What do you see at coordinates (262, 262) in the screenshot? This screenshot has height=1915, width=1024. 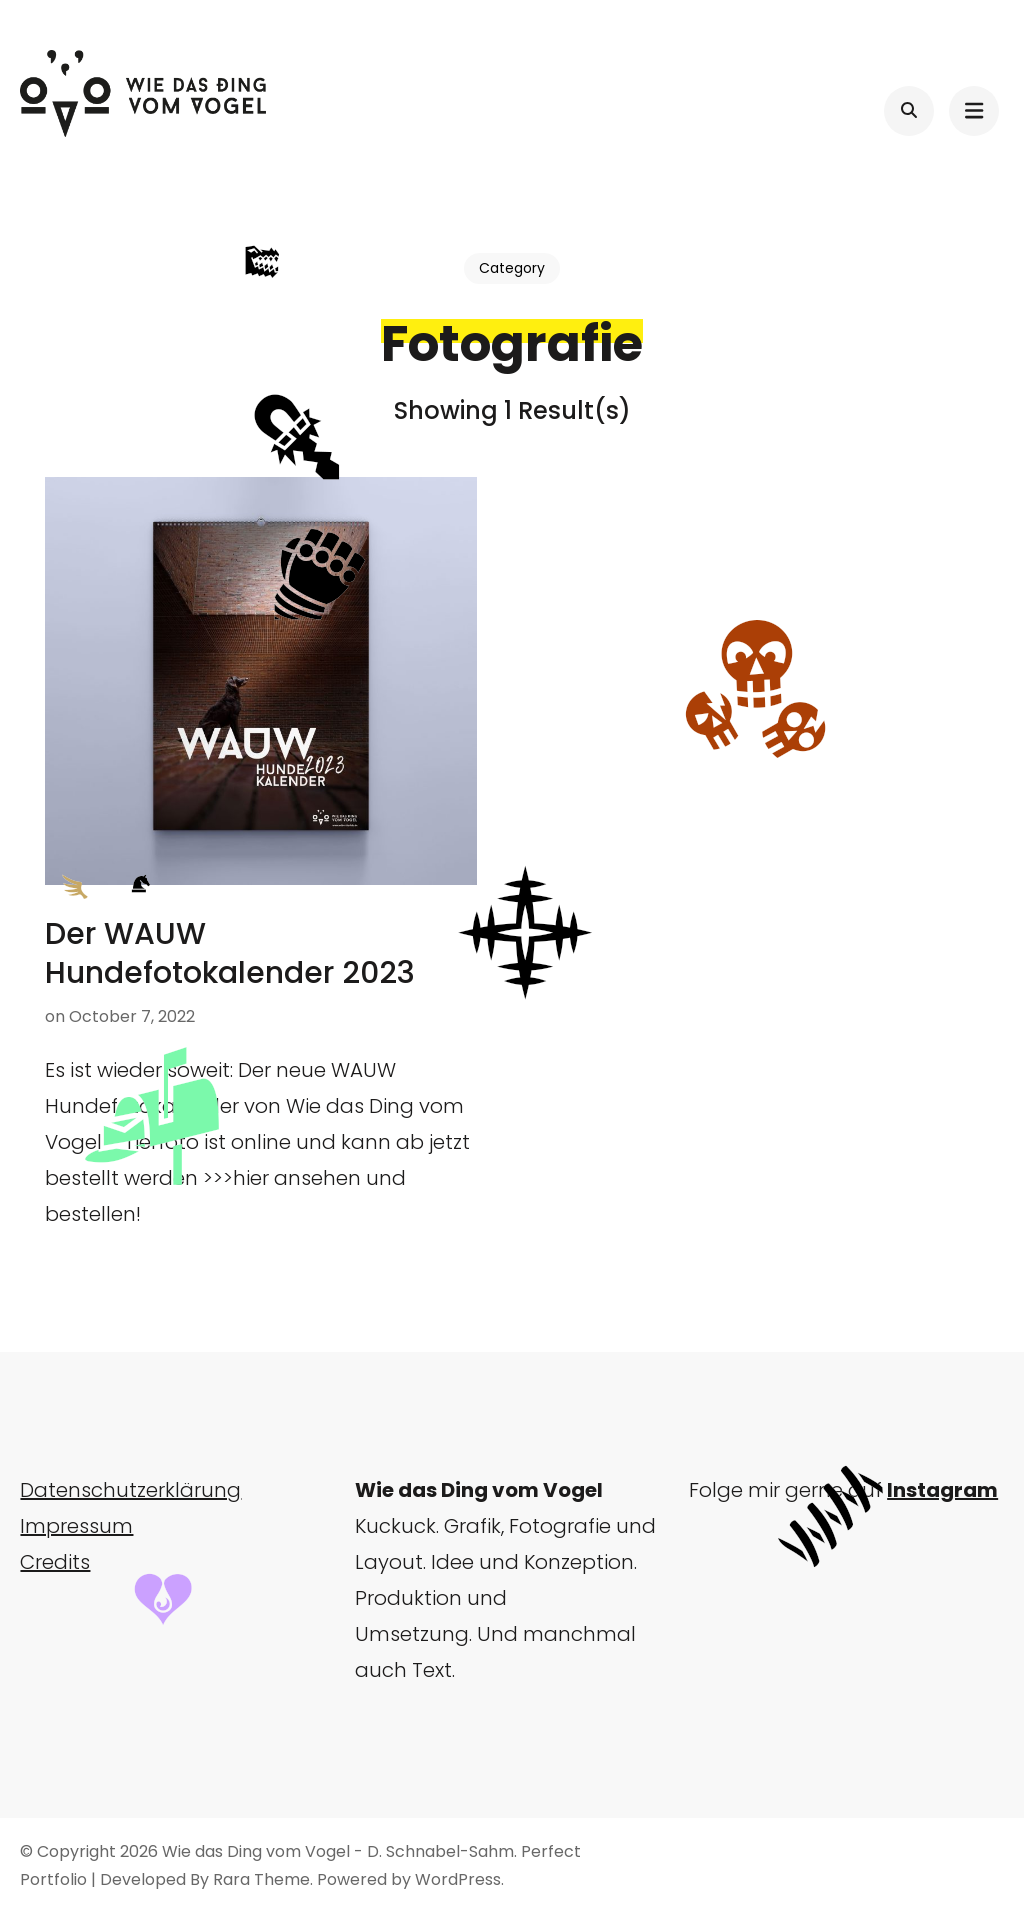 I see `indicates a danger or hazard zone in a game` at bounding box center [262, 262].